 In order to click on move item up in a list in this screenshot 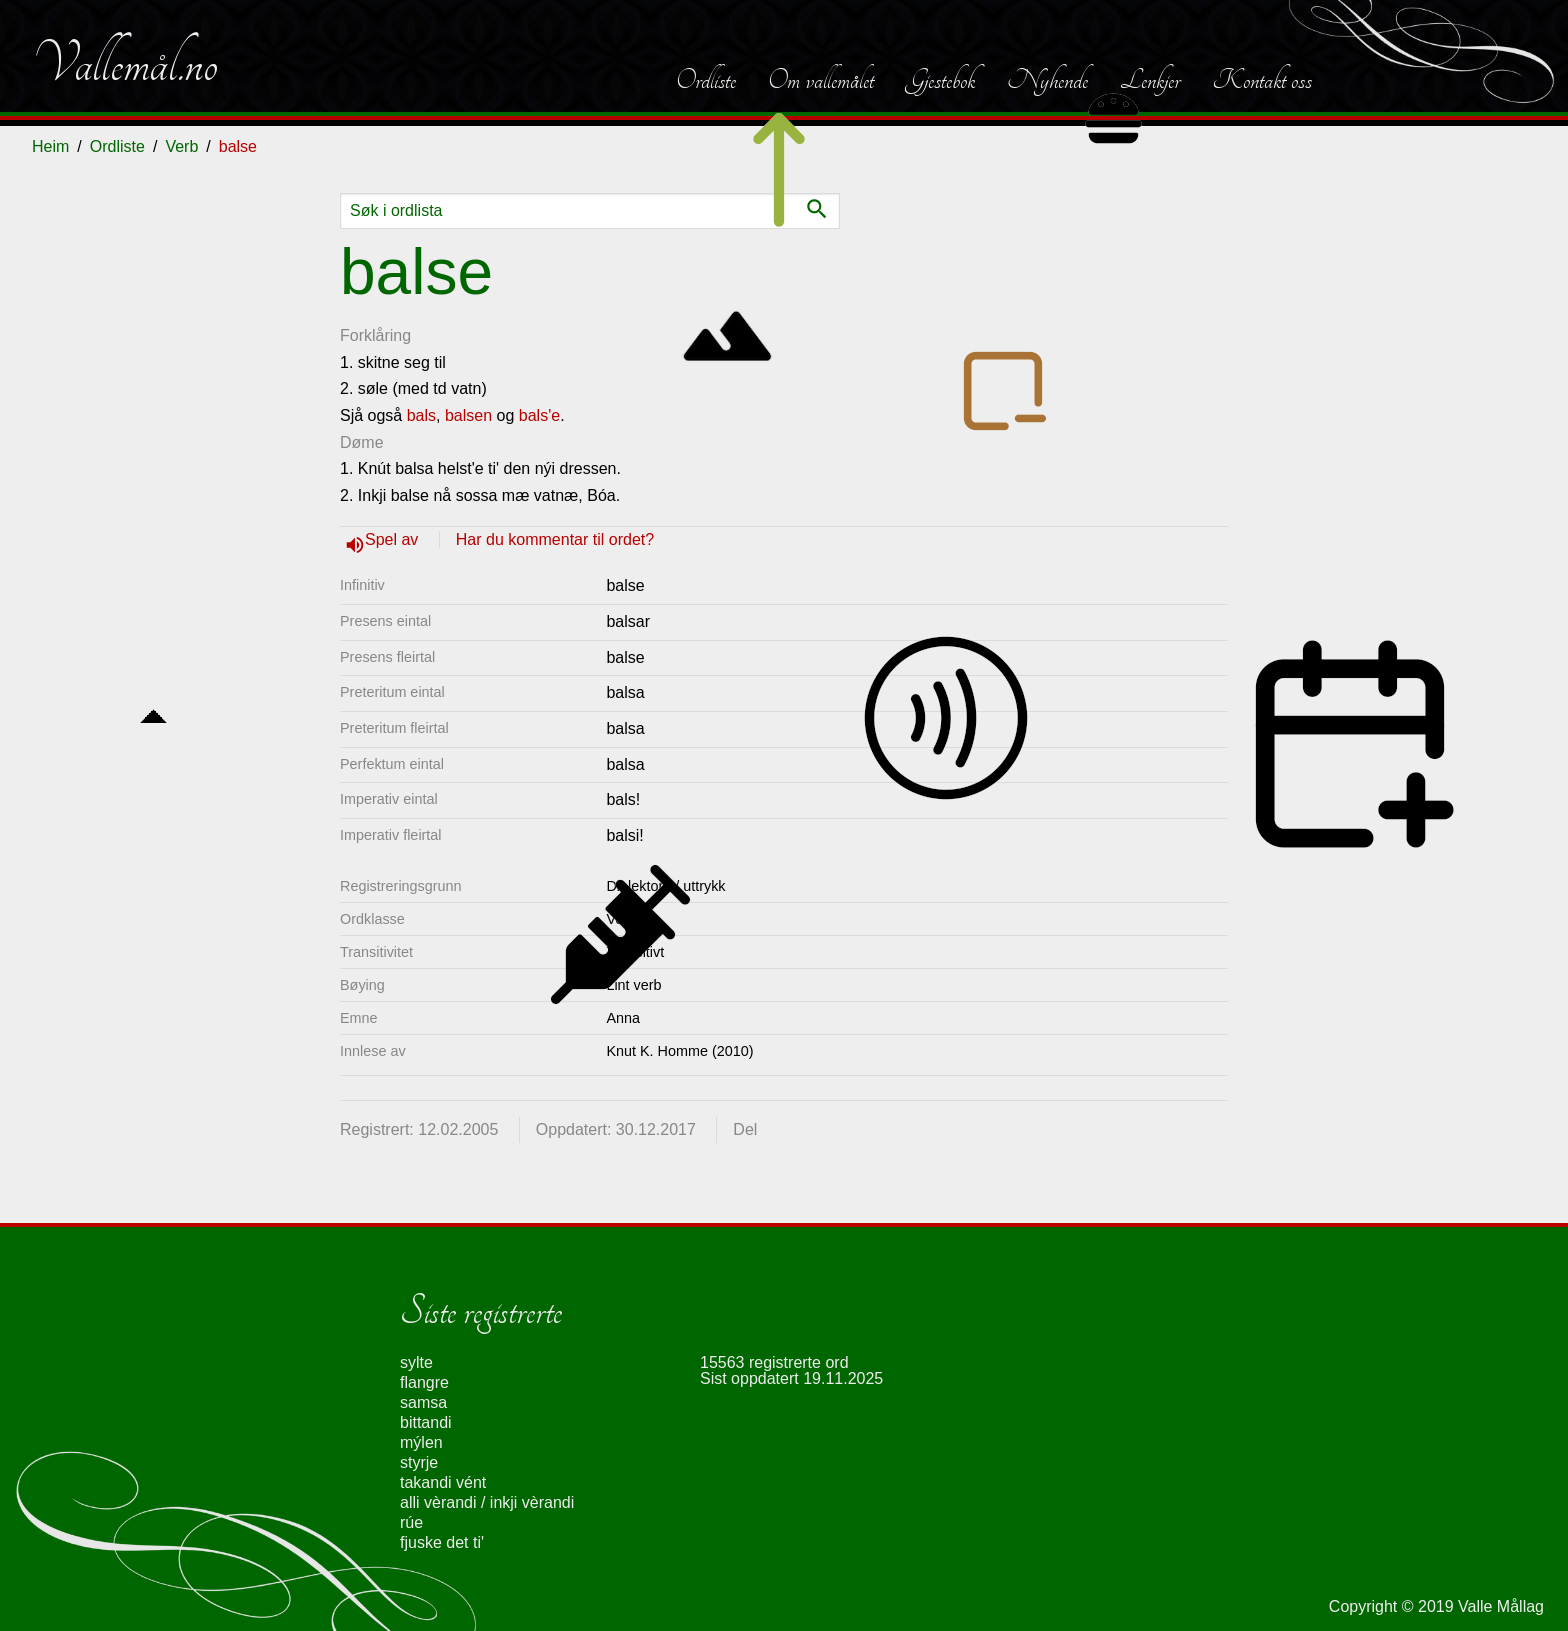, I will do `click(779, 170)`.